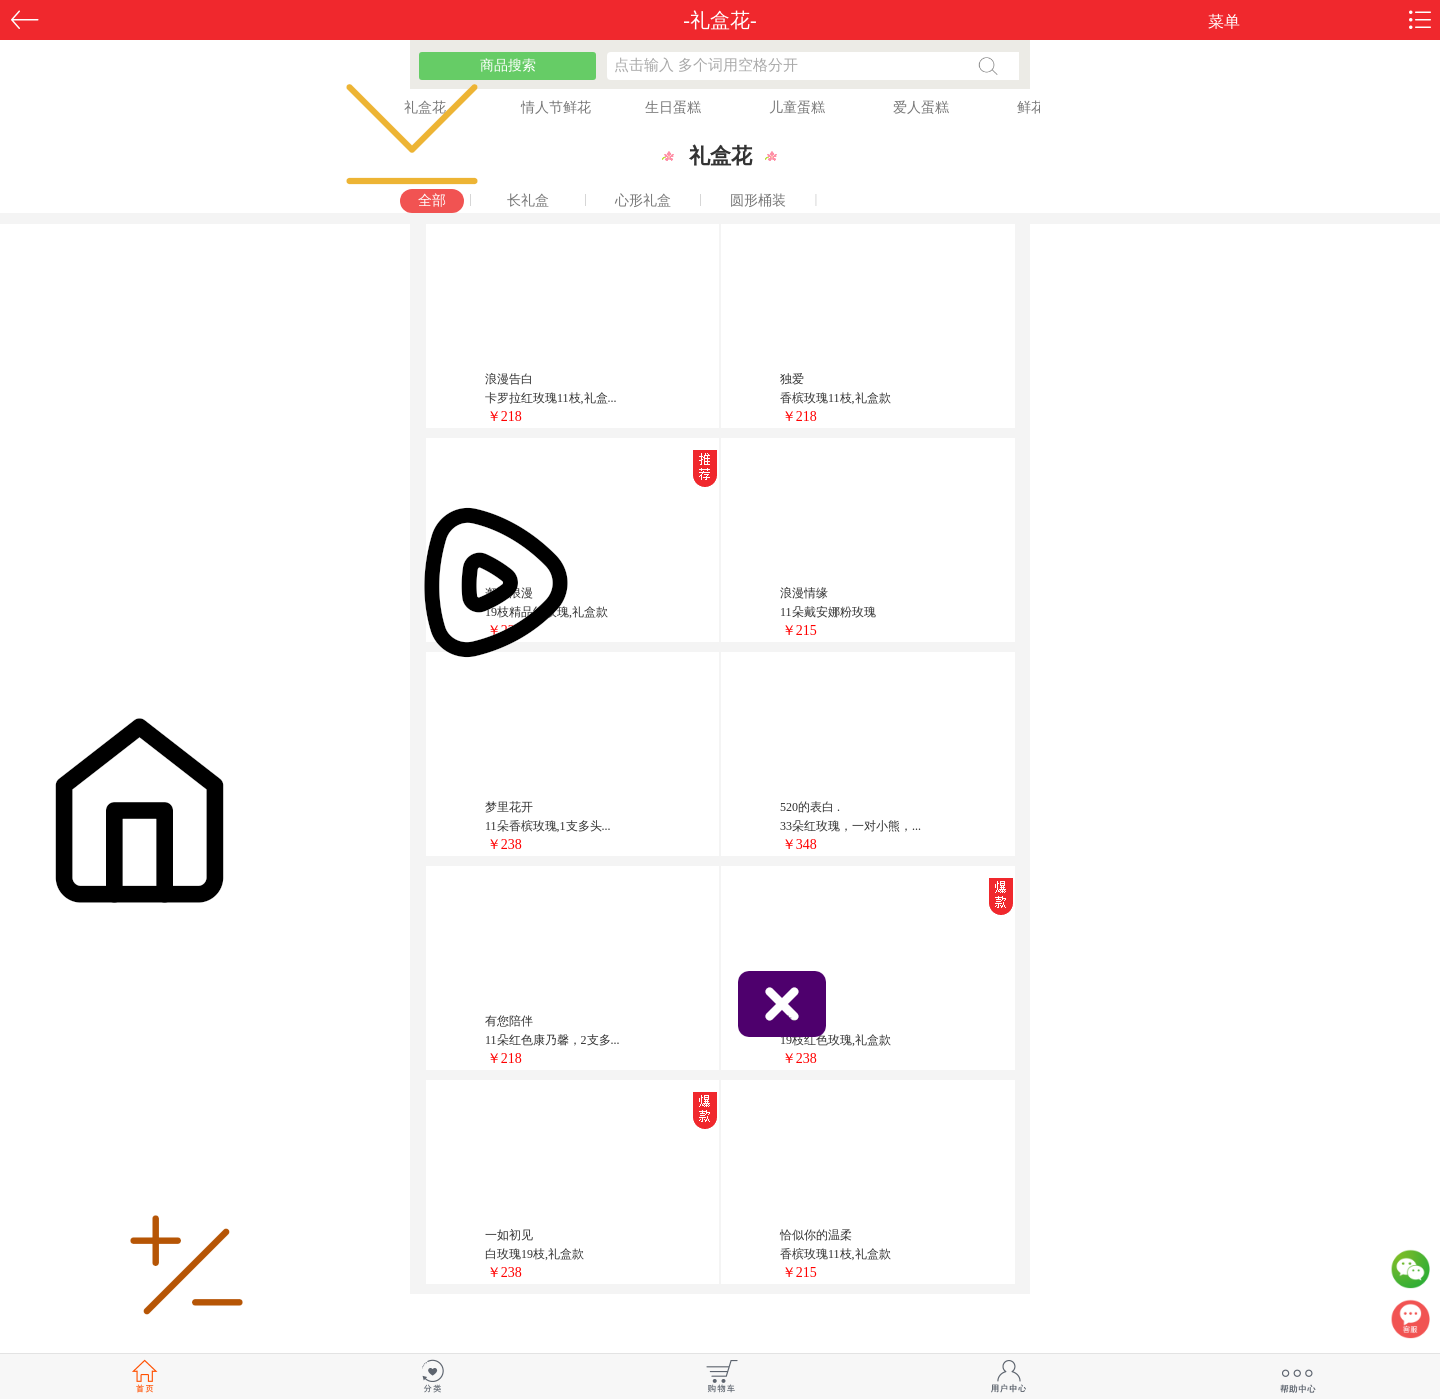  Describe the element at coordinates (412, 131) in the screenshot. I see `collapse content or section below` at that location.